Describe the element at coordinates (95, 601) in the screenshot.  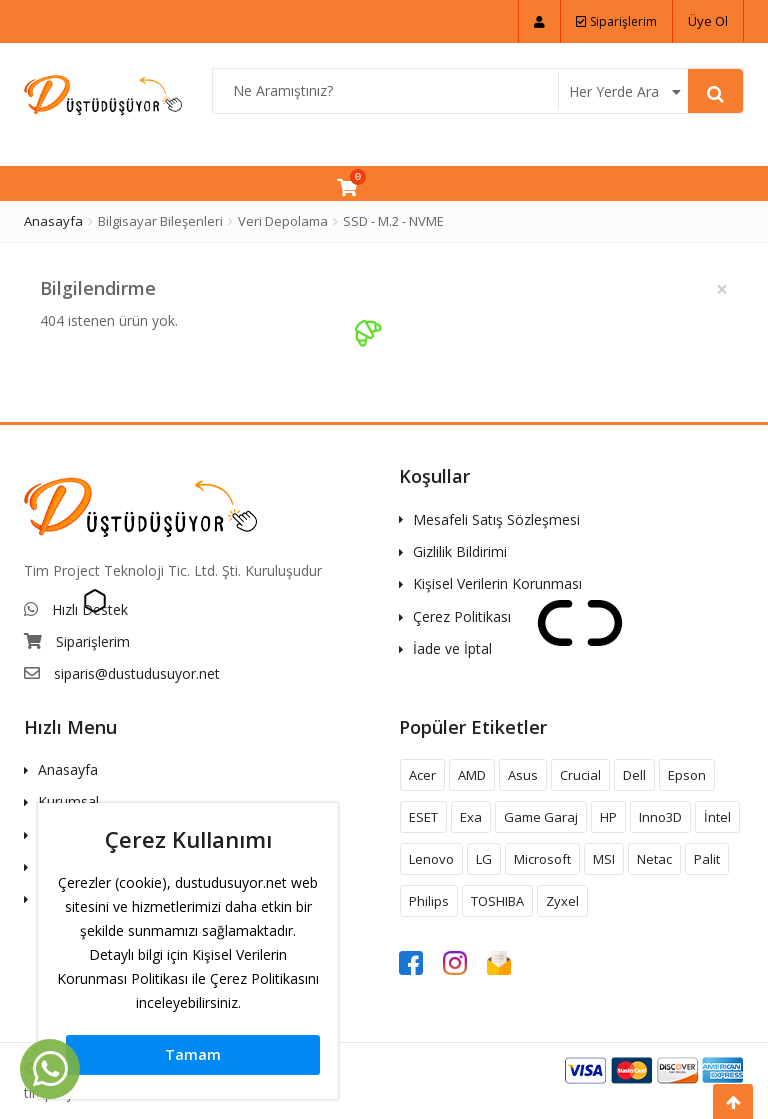
I see `indicates a hexagonal shape or geometric element` at that location.